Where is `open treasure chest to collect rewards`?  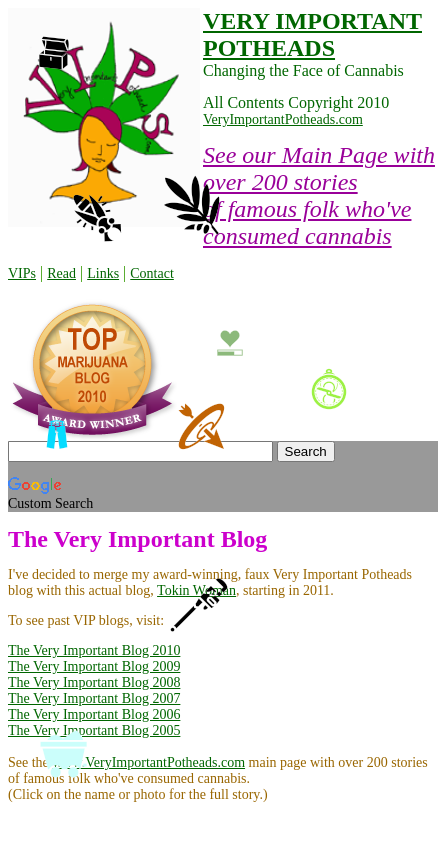
open treasure chest to collect rewards is located at coordinates (54, 53).